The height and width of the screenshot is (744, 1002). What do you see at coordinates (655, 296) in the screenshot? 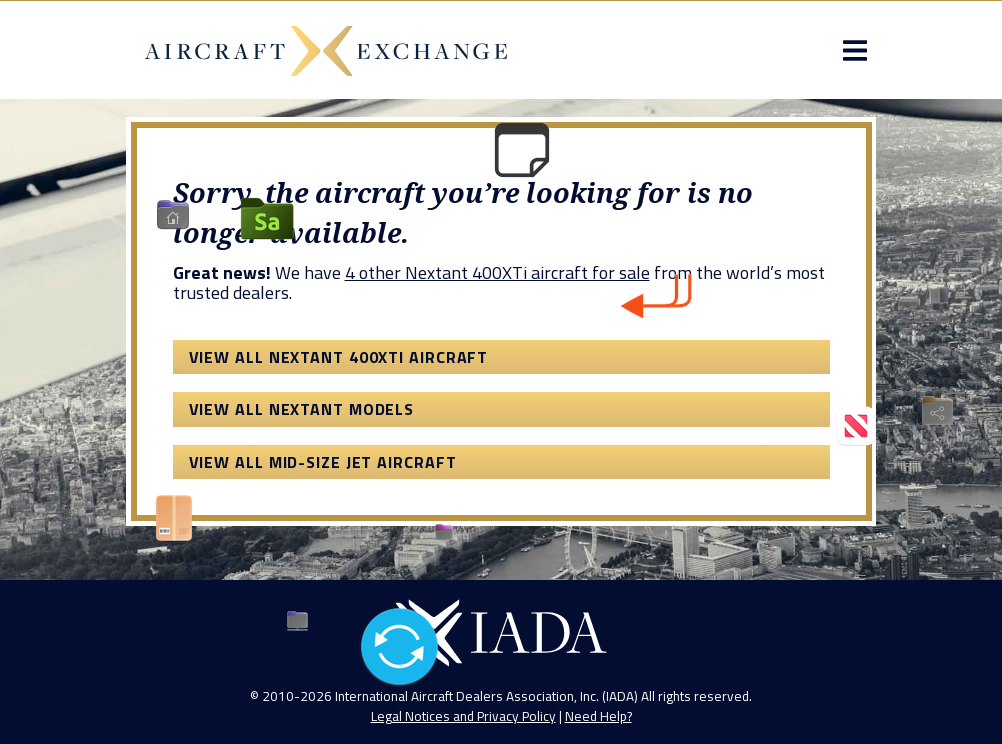
I see `reply to all recipients of an email` at bounding box center [655, 296].